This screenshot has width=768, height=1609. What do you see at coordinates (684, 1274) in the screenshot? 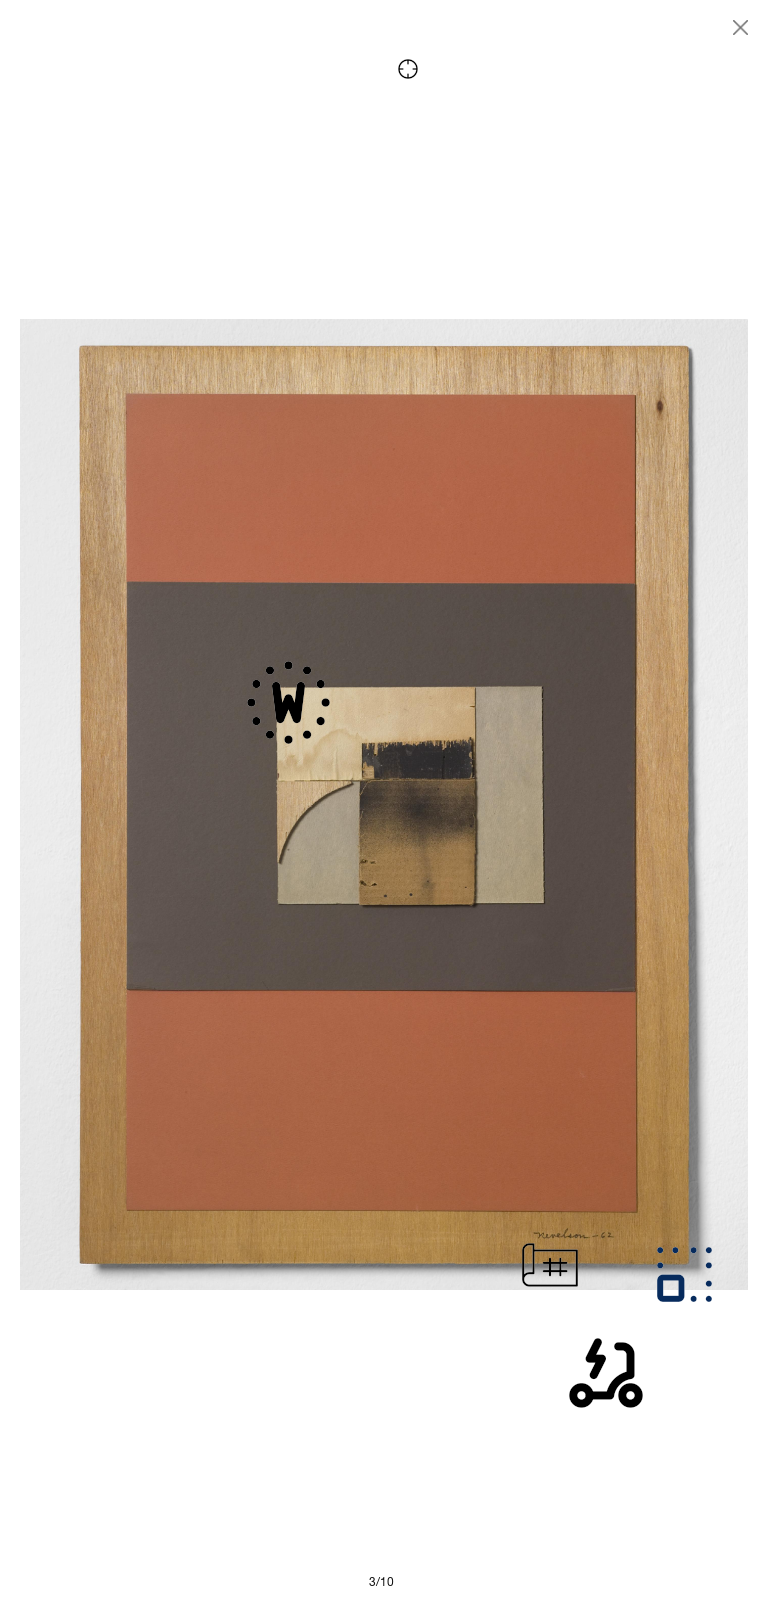
I see `align content to bottom-left corner` at bounding box center [684, 1274].